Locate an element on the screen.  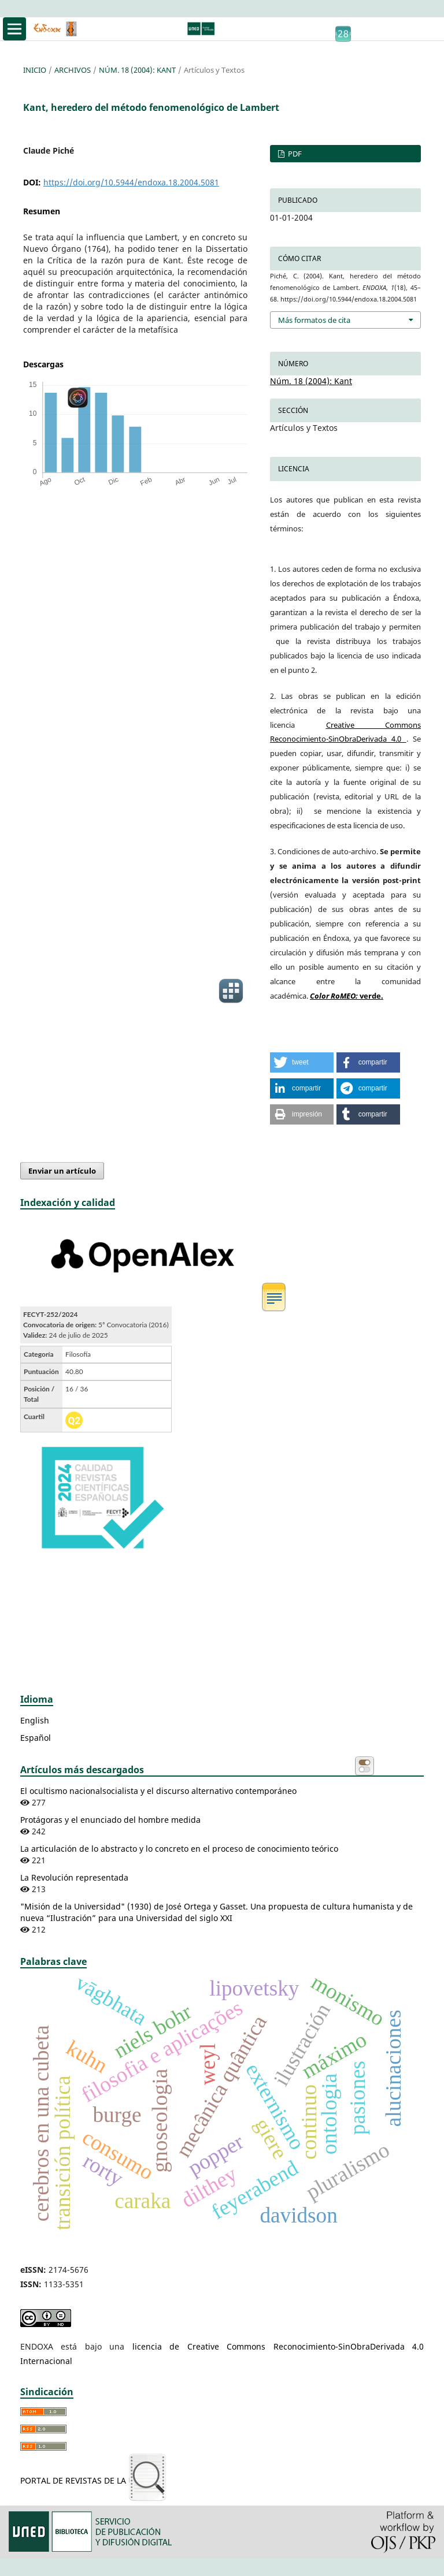
open the notes application is located at coordinates (273, 1297).